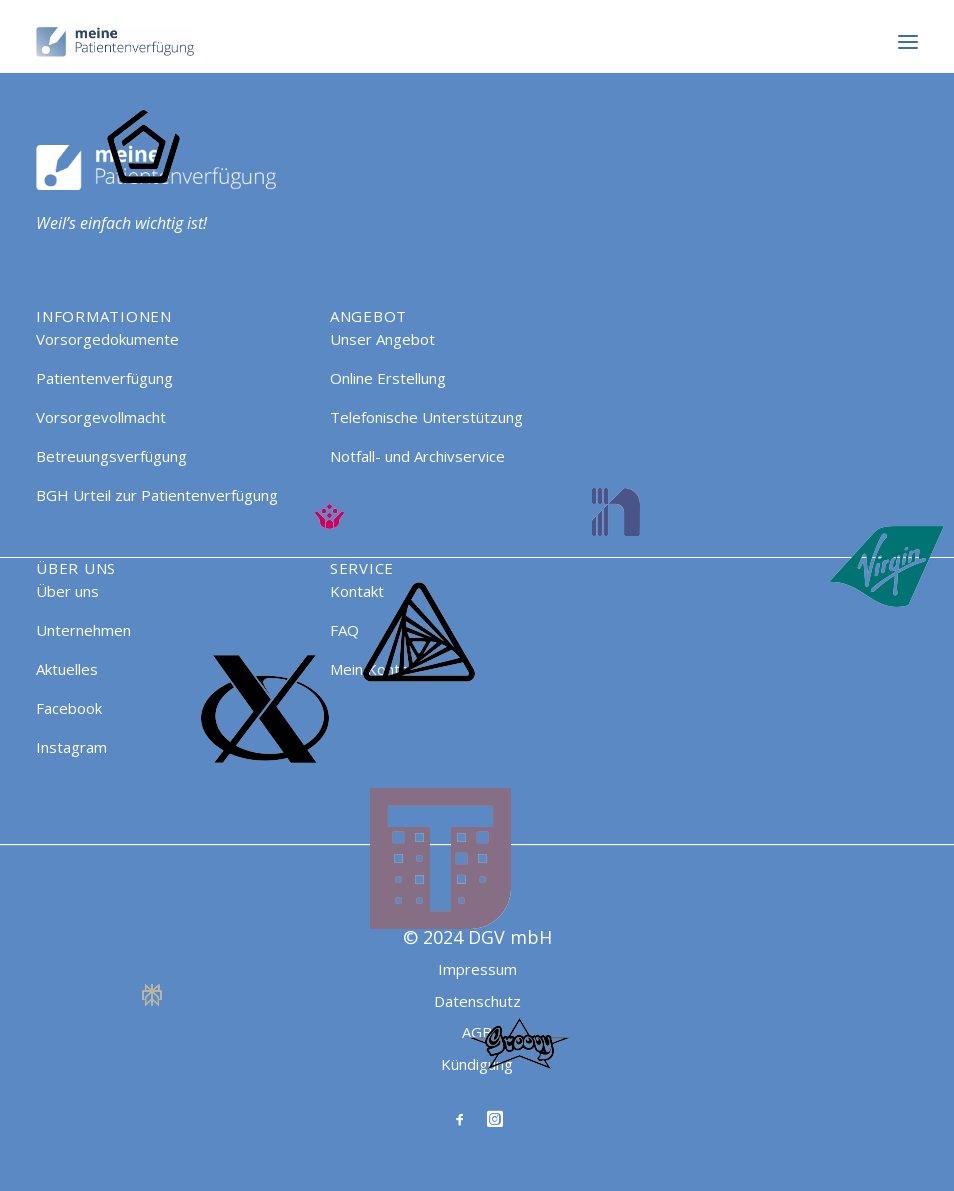 Image resolution: width=954 pixels, height=1191 pixels. Describe the element at coordinates (152, 995) in the screenshot. I see `open perplexity ai app` at that location.